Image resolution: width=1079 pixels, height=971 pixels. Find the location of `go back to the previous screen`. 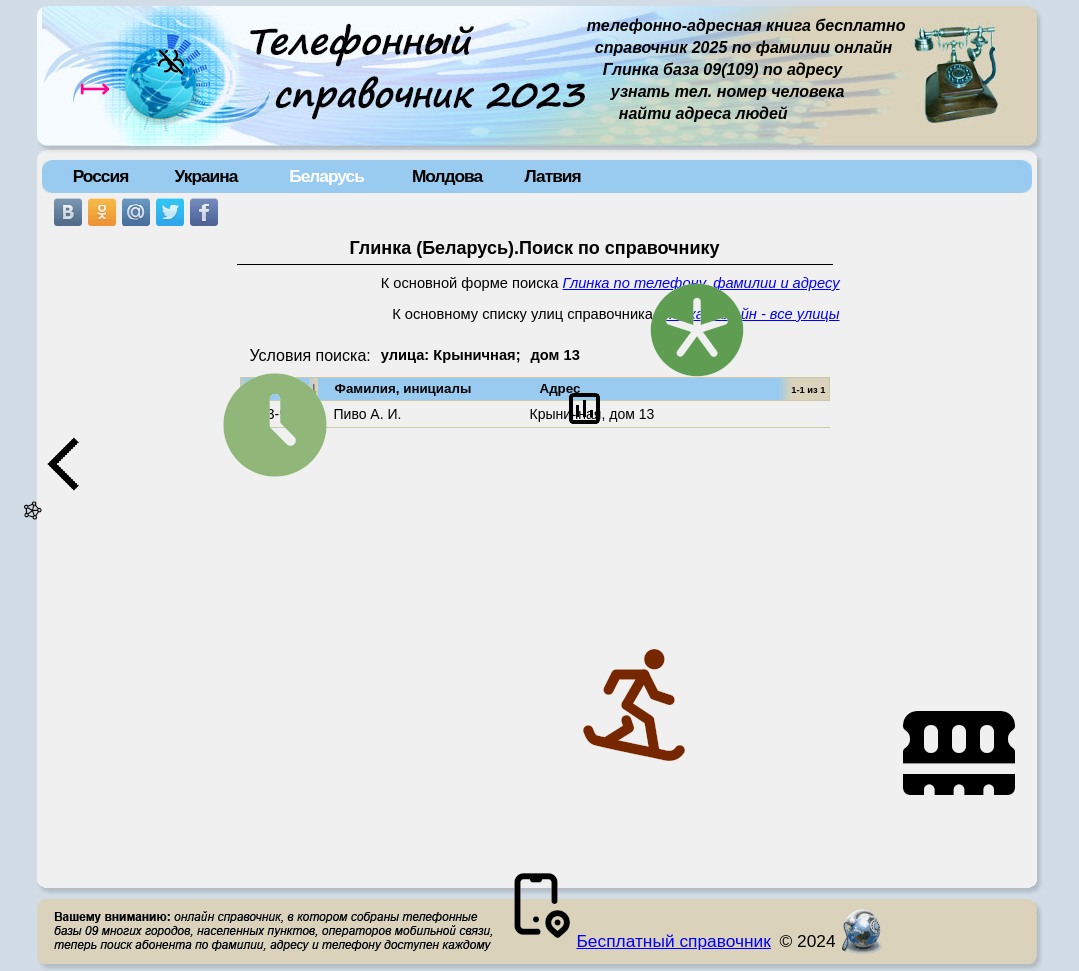

go back to the previous screen is located at coordinates (64, 464).